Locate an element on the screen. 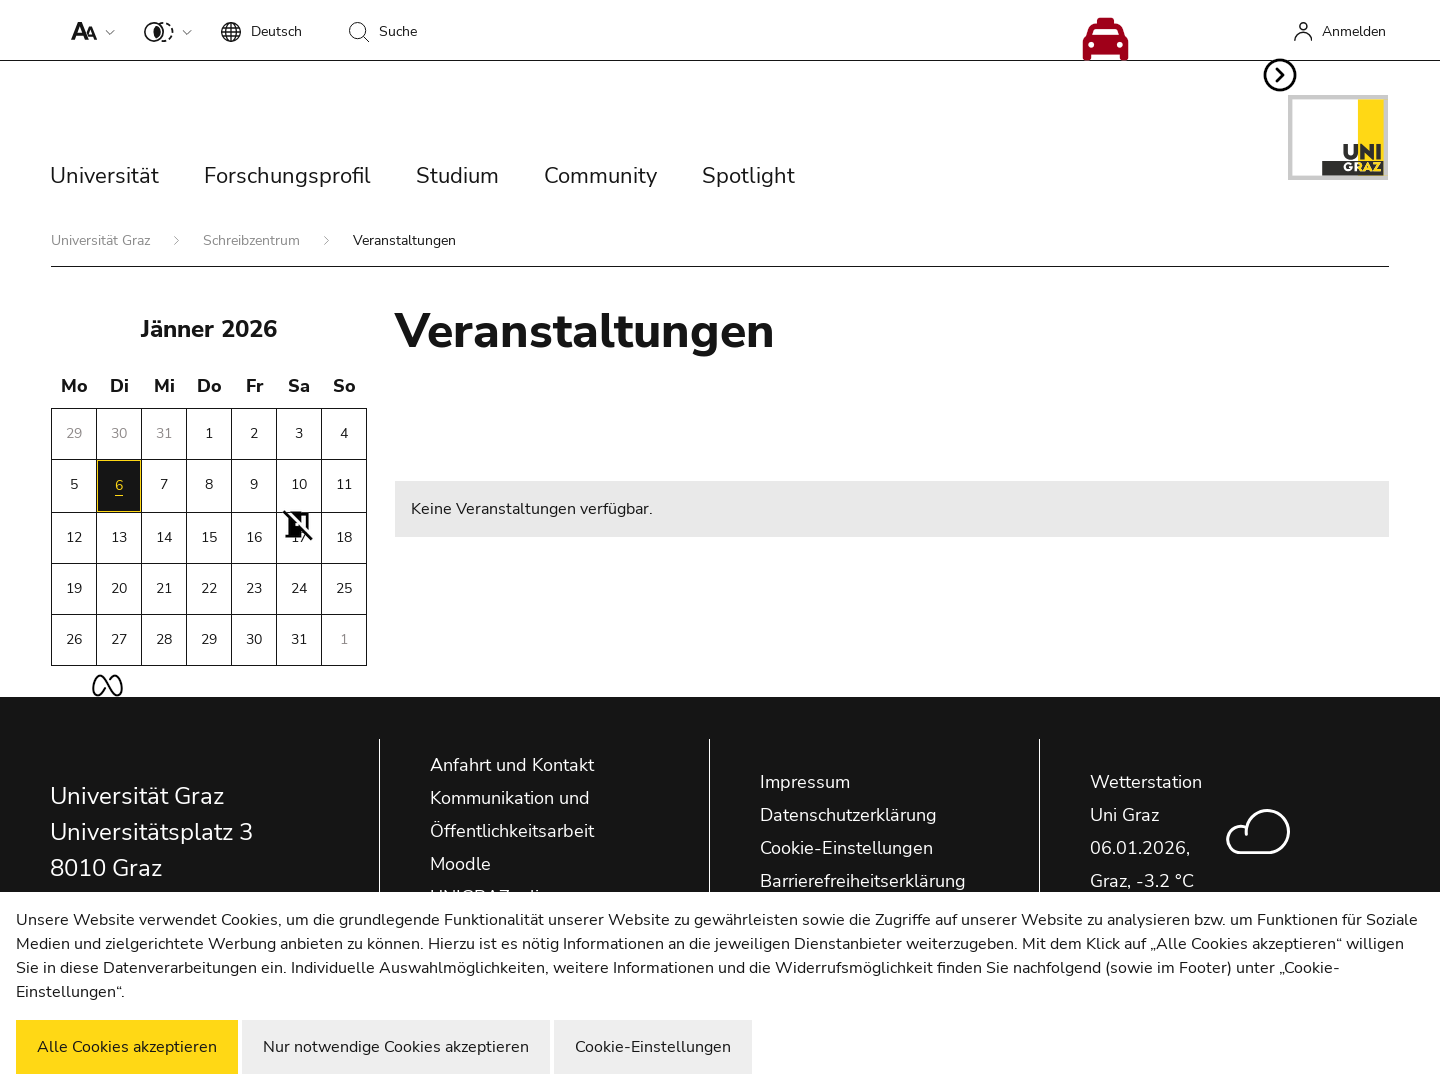 This screenshot has width=1440, height=1090. go to next item or page is located at coordinates (1280, 75).